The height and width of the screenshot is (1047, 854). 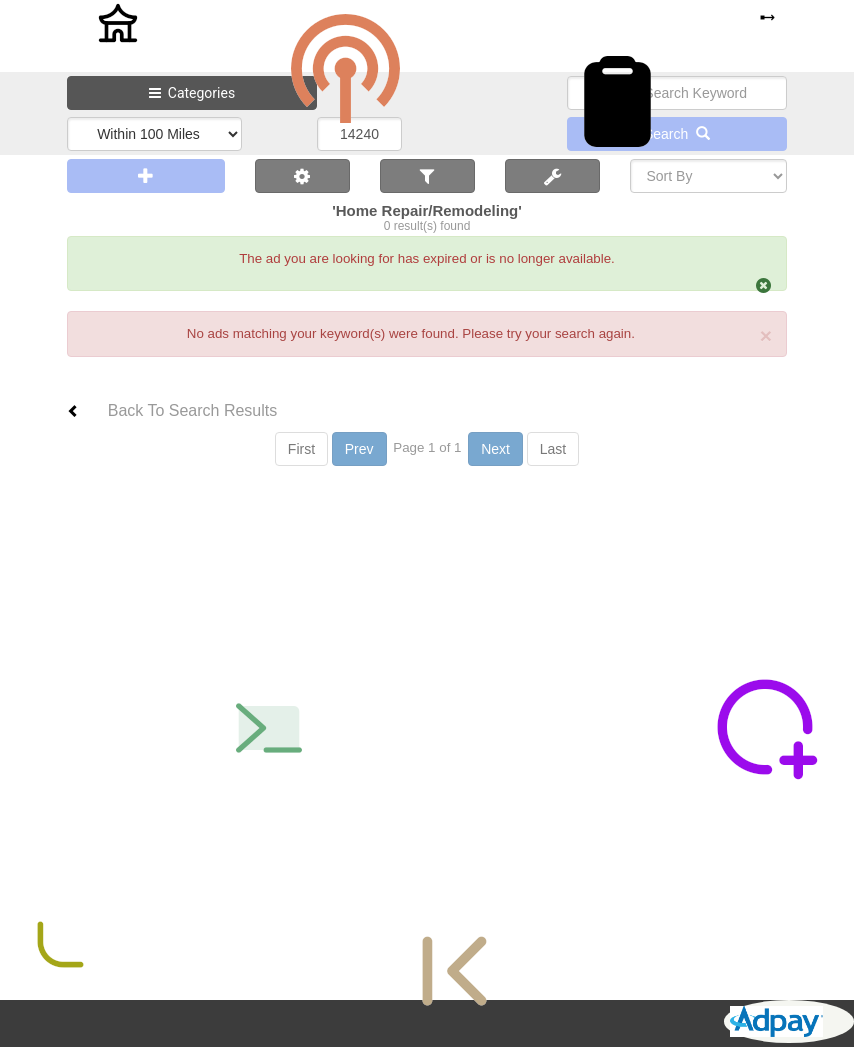 What do you see at coordinates (118, 23) in the screenshot?
I see `view pavilion or gazebo location` at bounding box center [118, 23].